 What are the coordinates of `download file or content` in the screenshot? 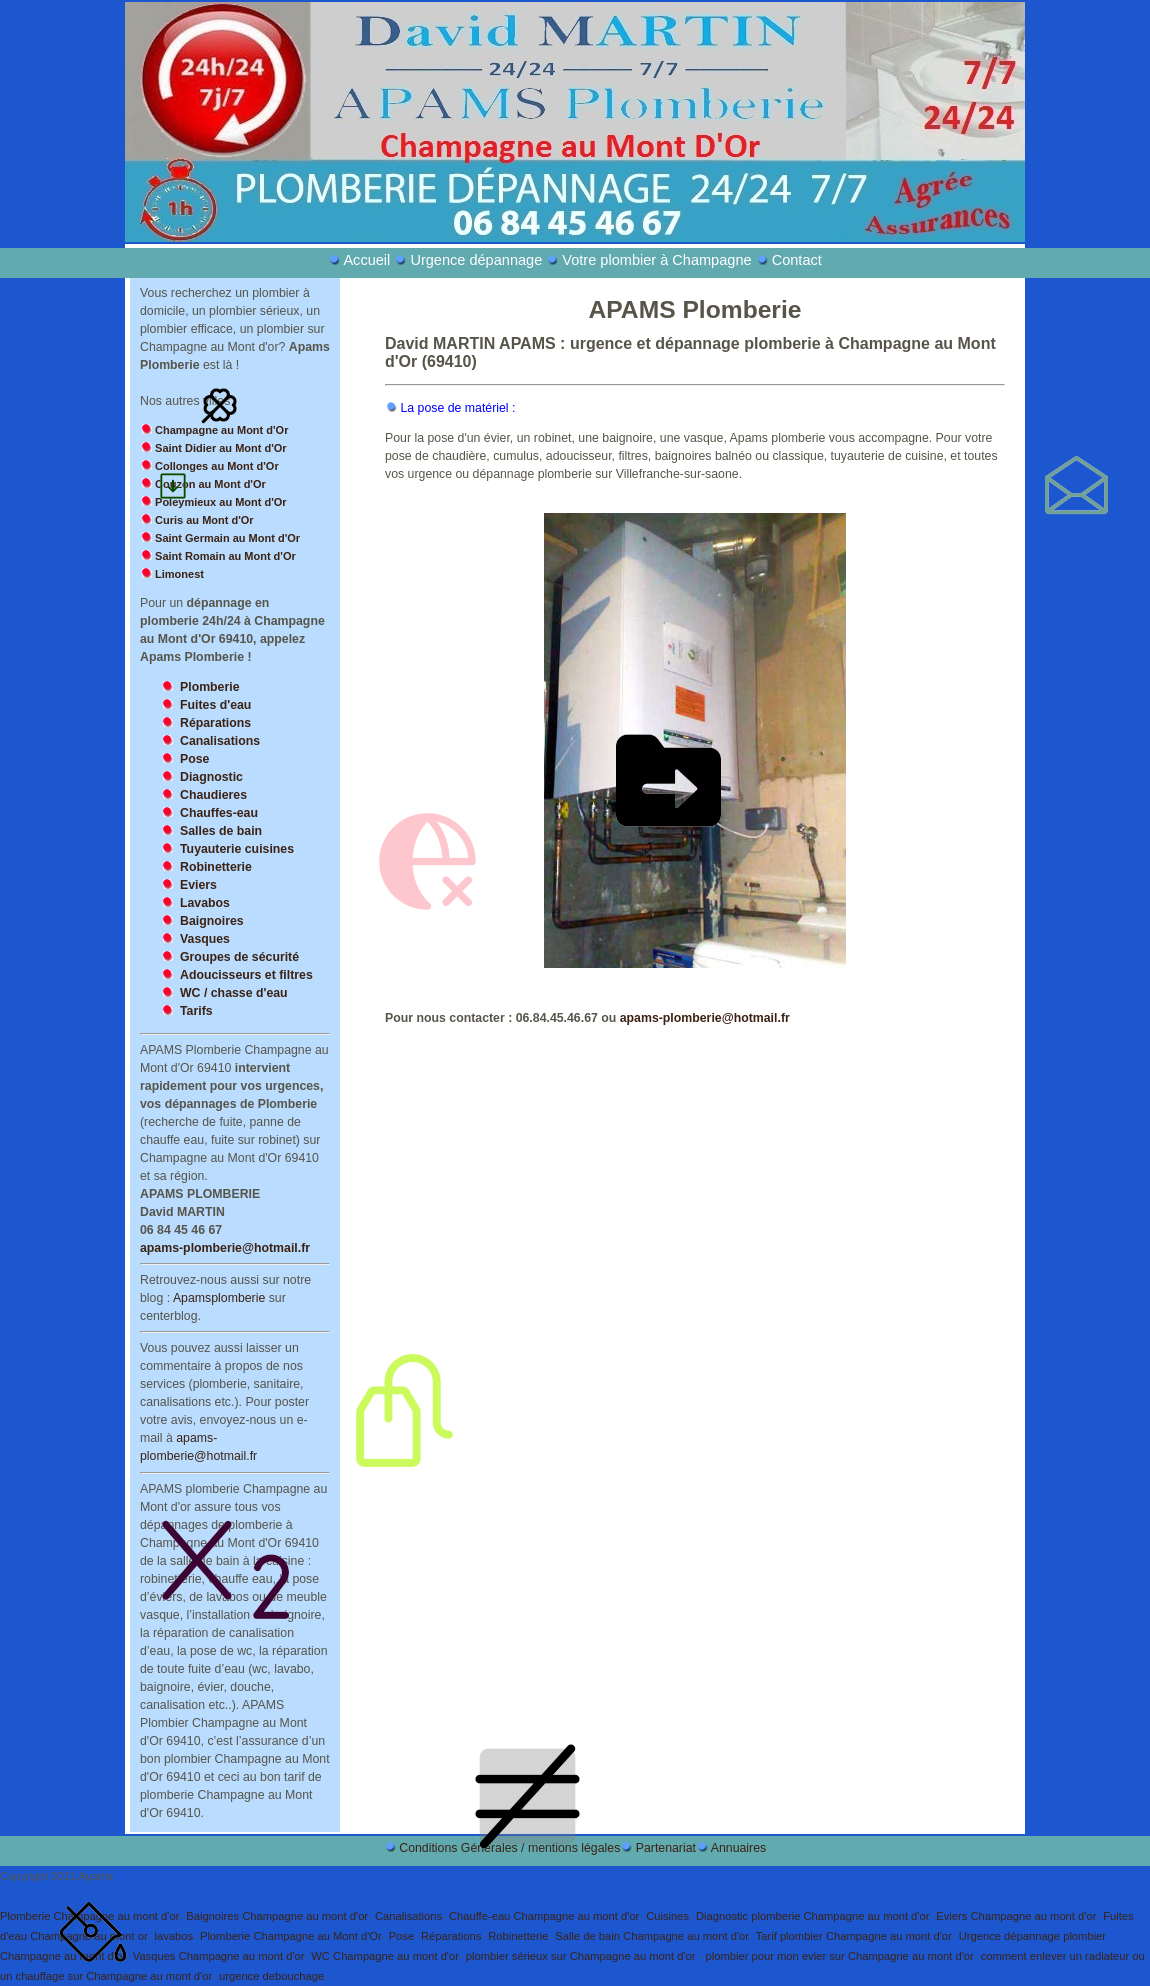 It's located at (173, 486).